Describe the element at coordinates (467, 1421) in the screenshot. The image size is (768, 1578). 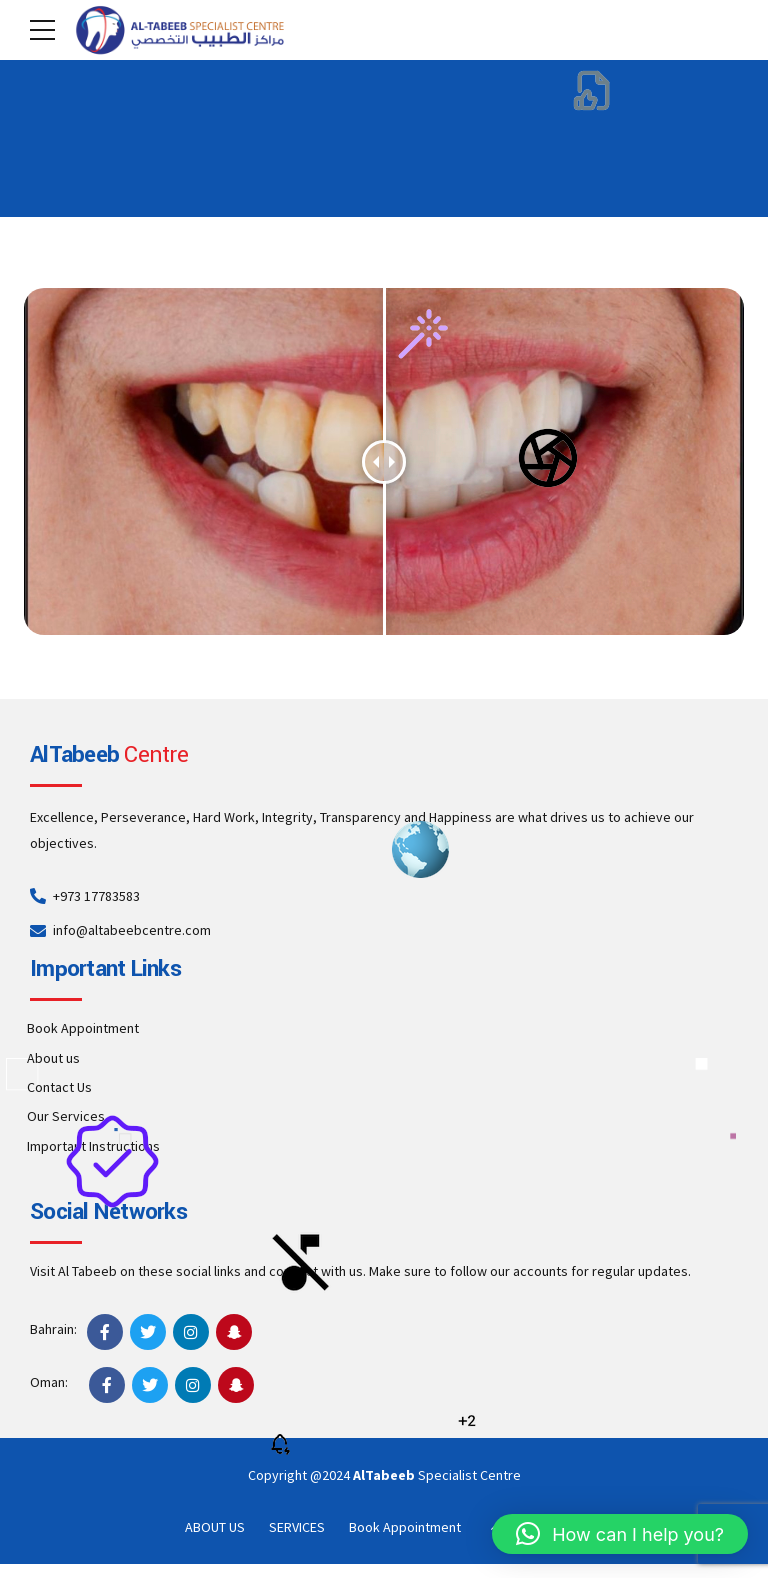
I see `increase exposure by 2 stops in photo editing` at that location.